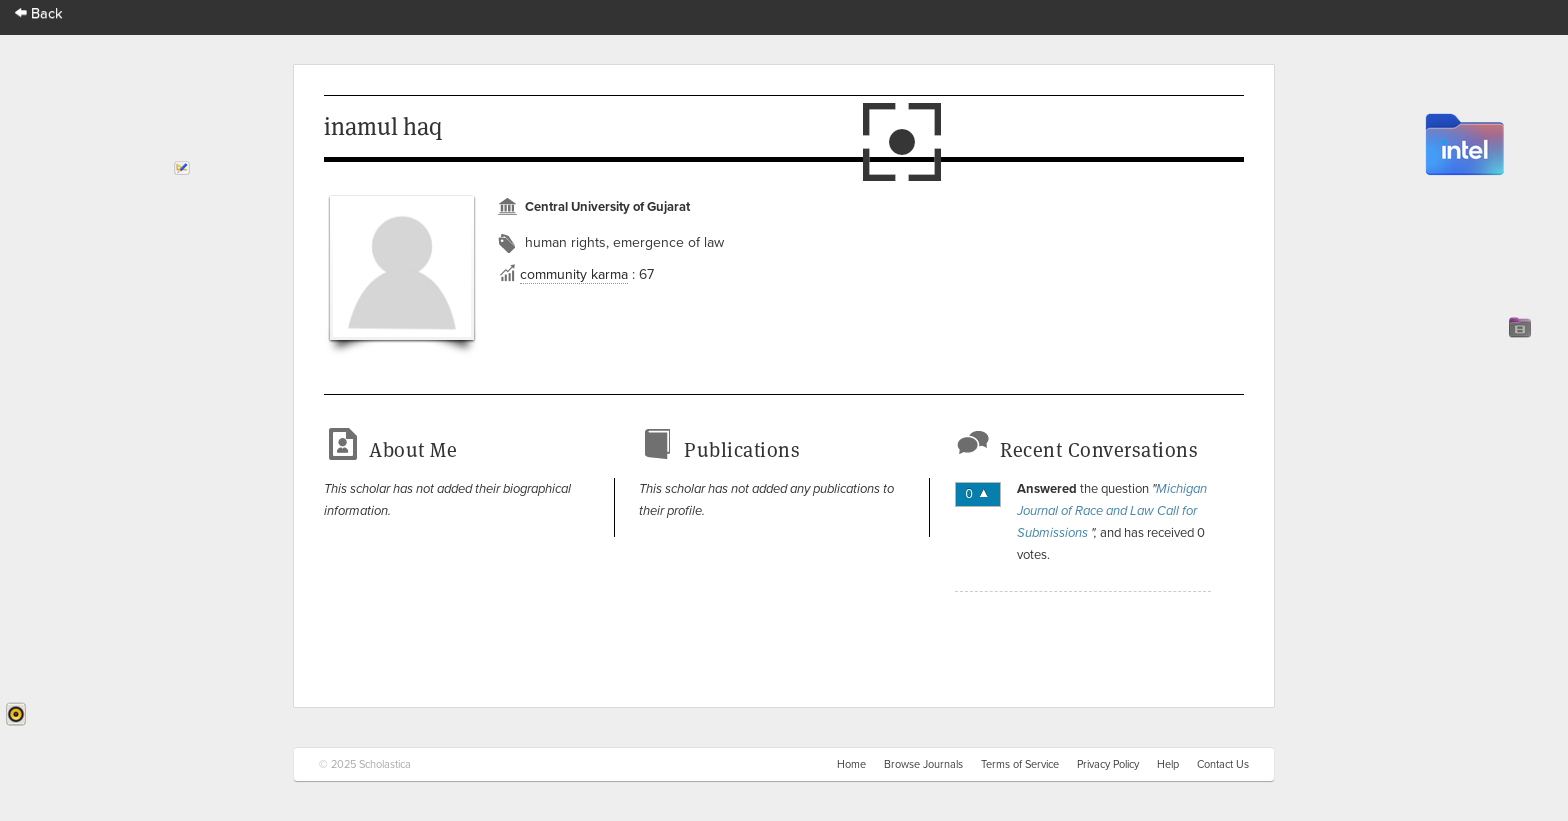 This screenshot has height=821, width=1568. Describe the element at coordinates (1520, 327) in the screenshot. I see `open your videos folder` at that location.